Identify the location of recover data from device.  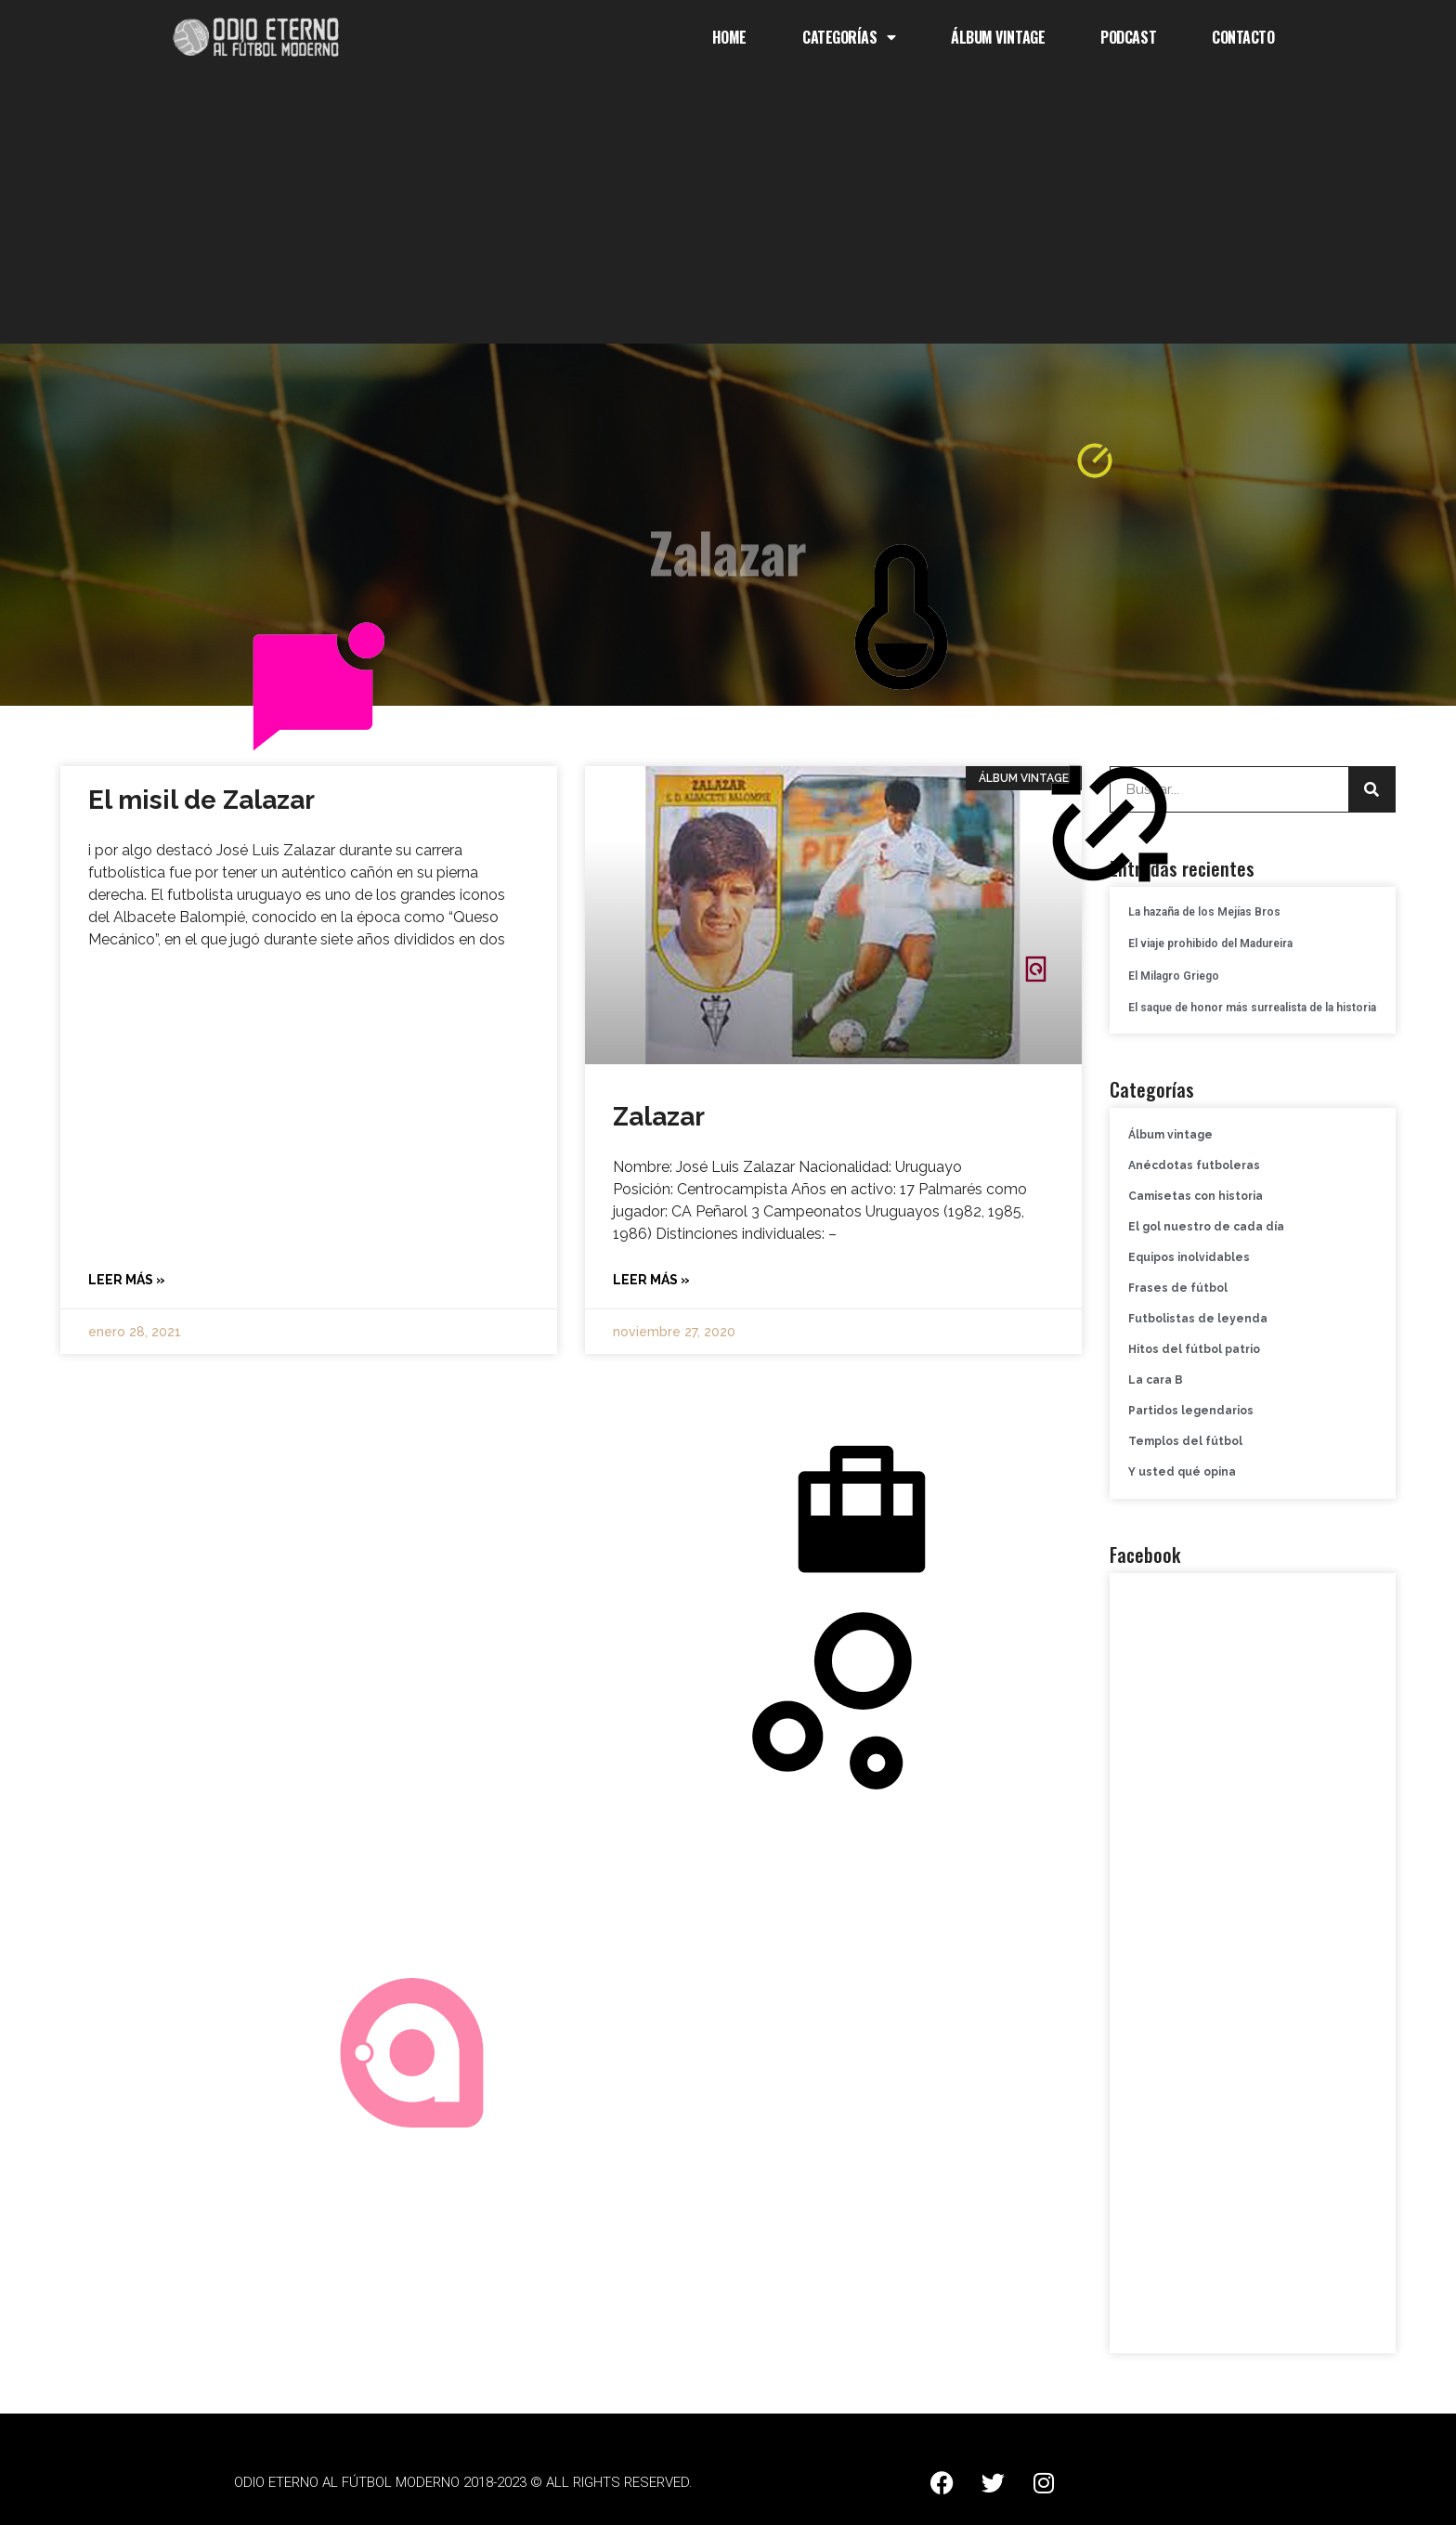
(1035, 969).